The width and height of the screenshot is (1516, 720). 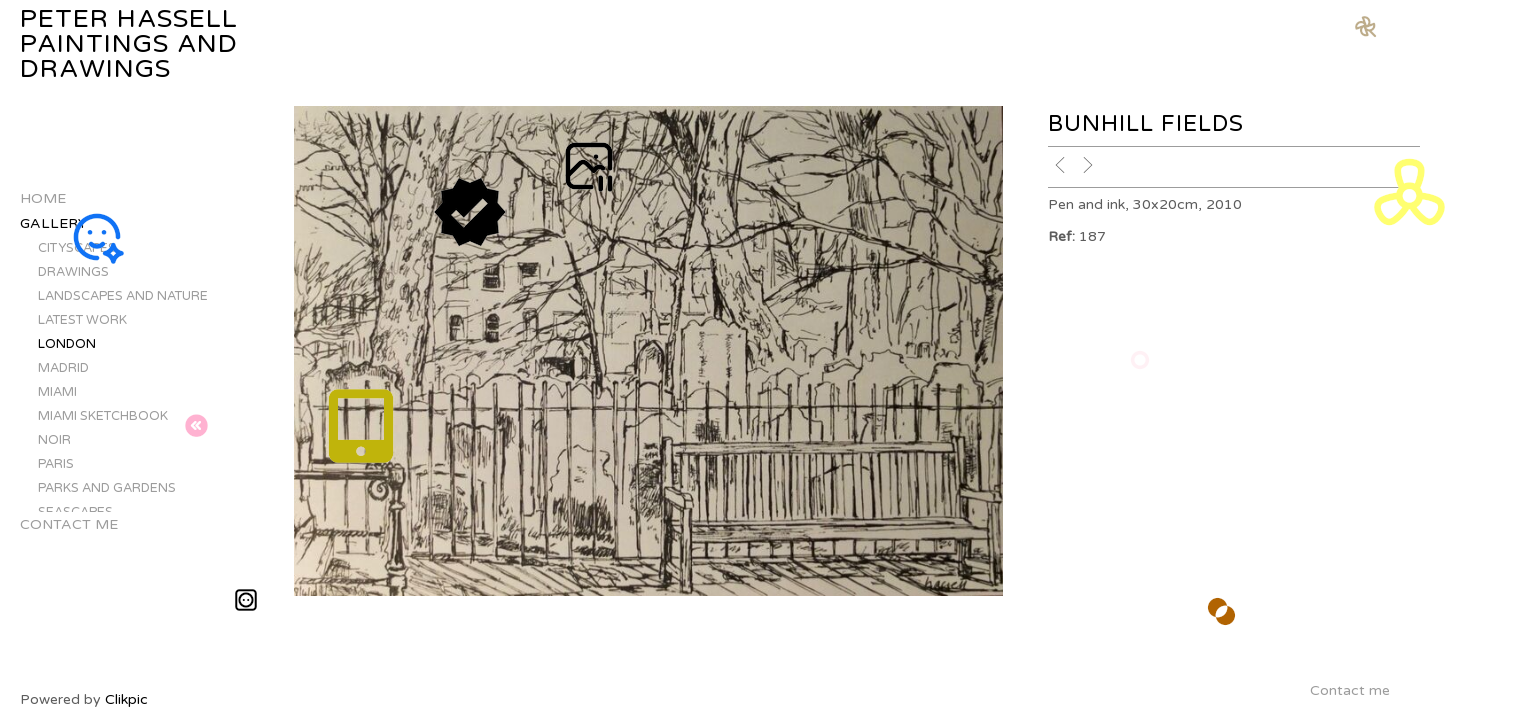 I want to click on fan or cooling system controls, so click(x=1409, y=192).